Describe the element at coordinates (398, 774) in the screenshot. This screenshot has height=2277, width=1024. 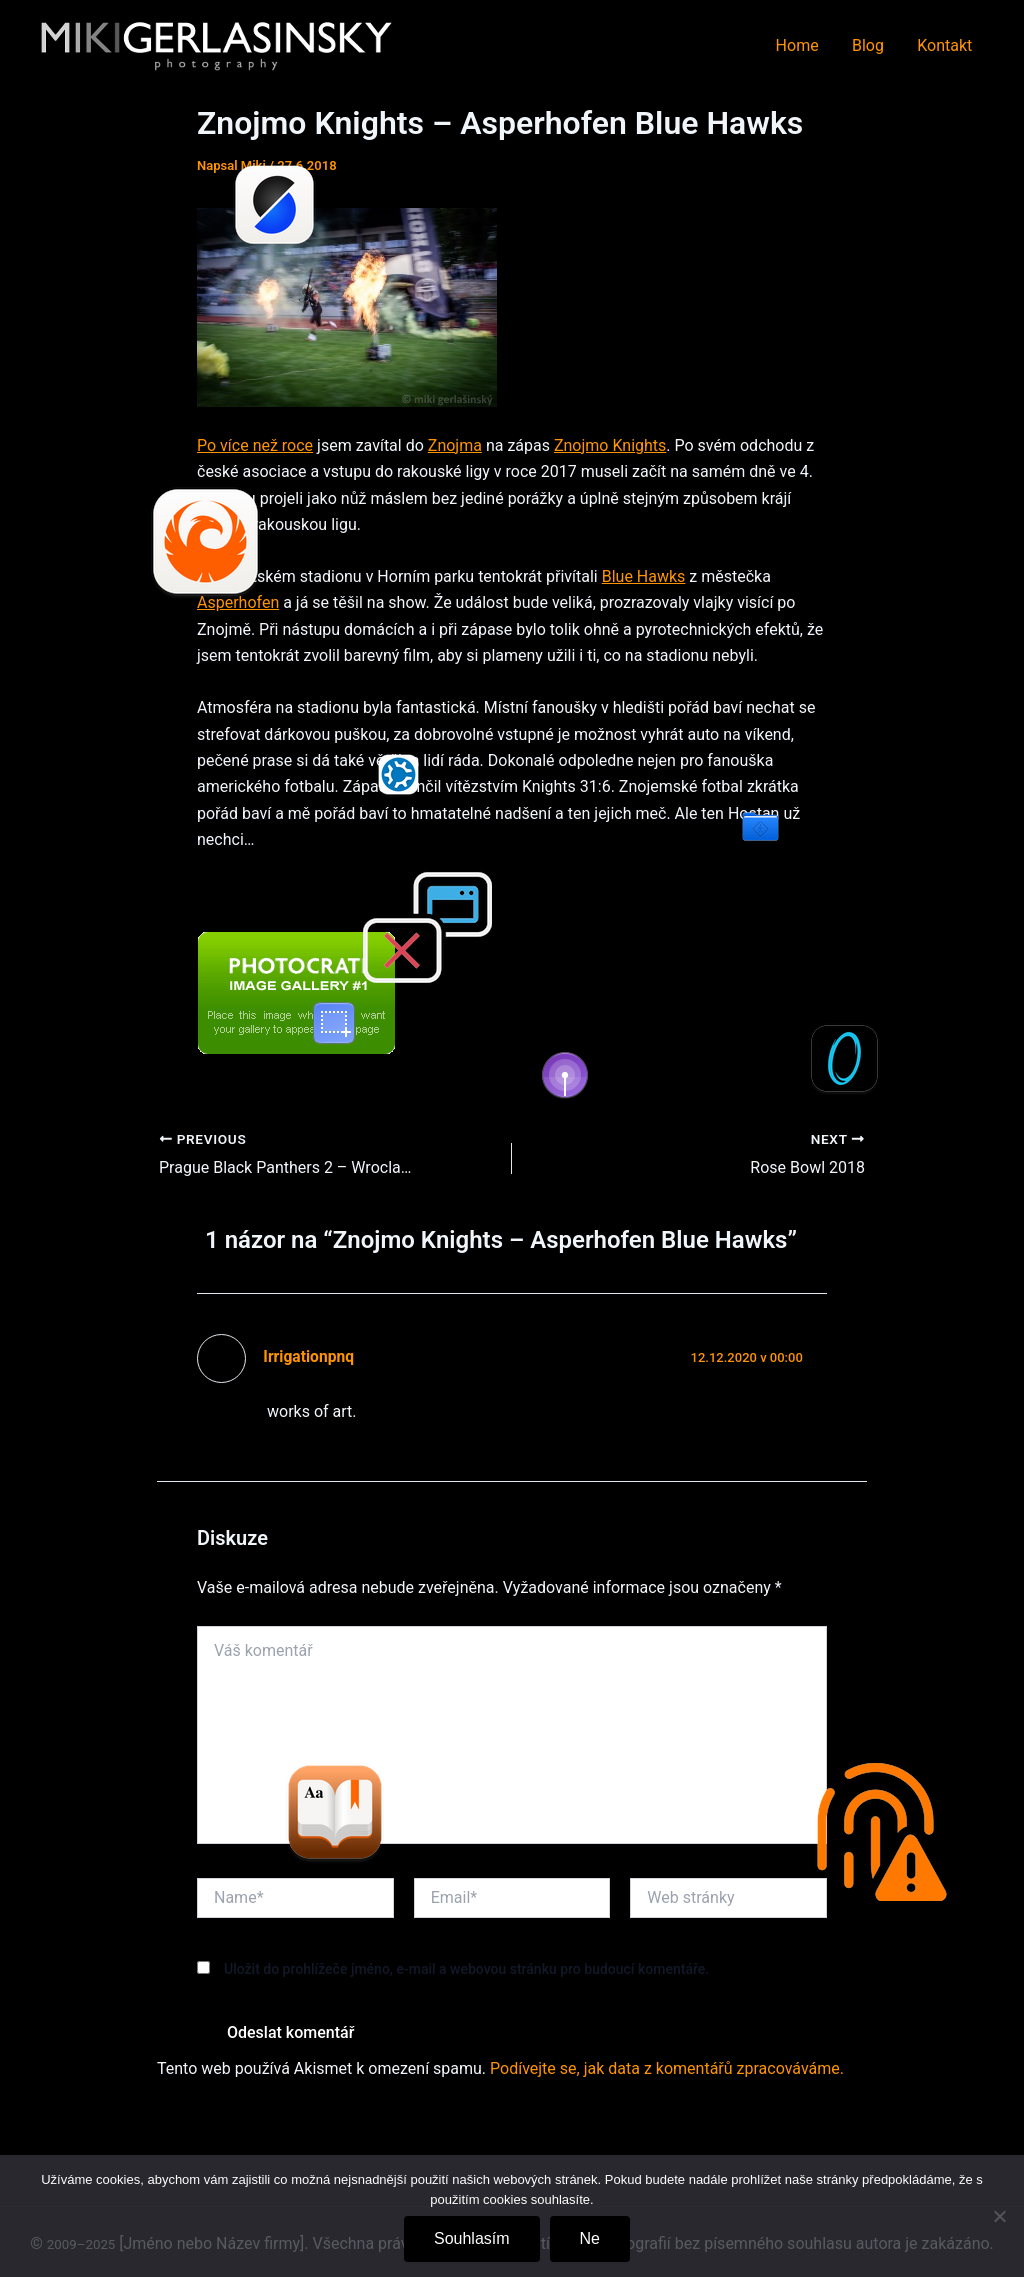
I see `launch kubuntu system settings` at that location.